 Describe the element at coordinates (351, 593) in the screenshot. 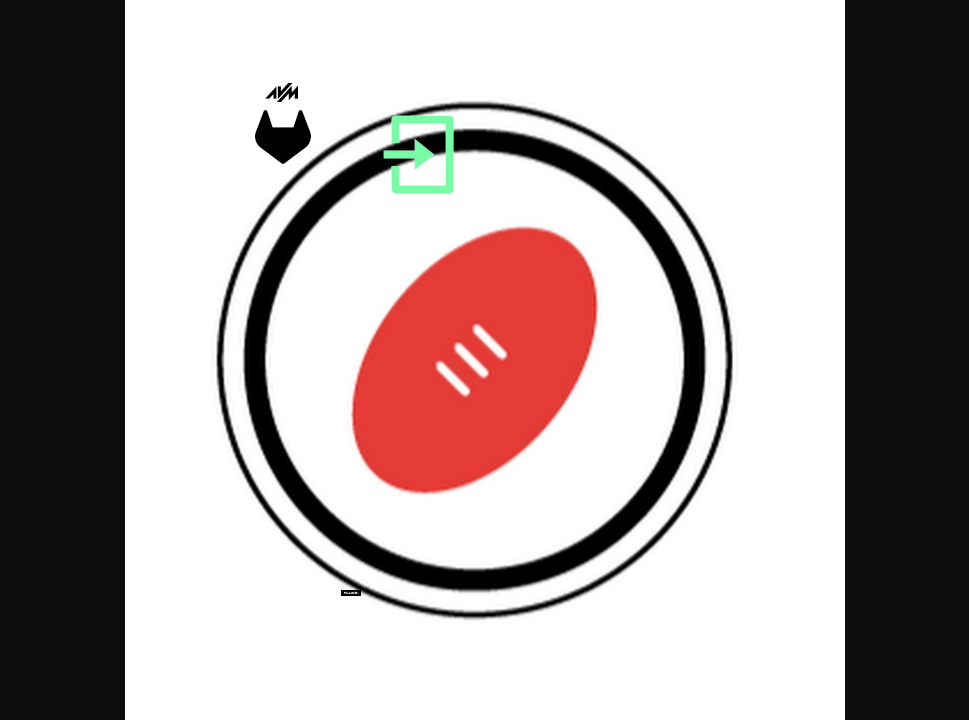

I see `Fluke corporation brand logo` at that location.